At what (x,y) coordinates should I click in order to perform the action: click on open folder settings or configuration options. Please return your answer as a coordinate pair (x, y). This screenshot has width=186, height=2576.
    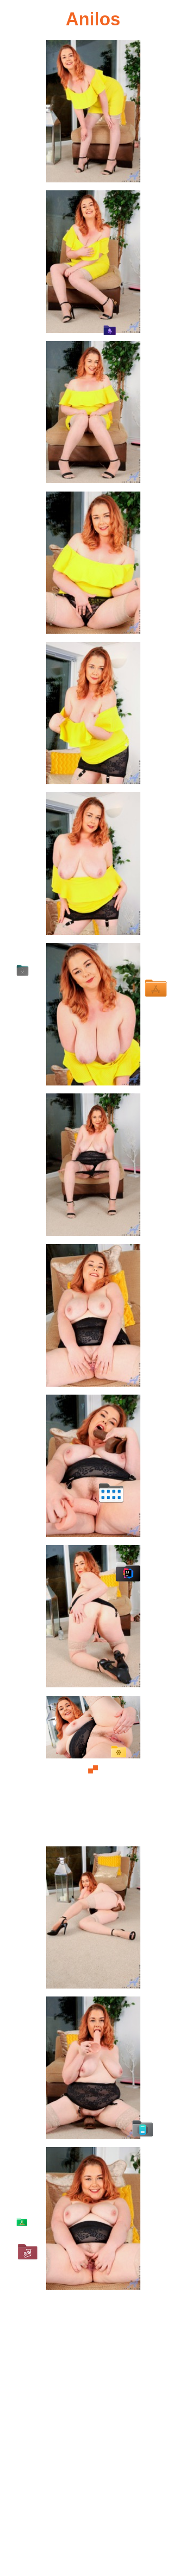
    Looking at the image, I should click on (119, 1752).